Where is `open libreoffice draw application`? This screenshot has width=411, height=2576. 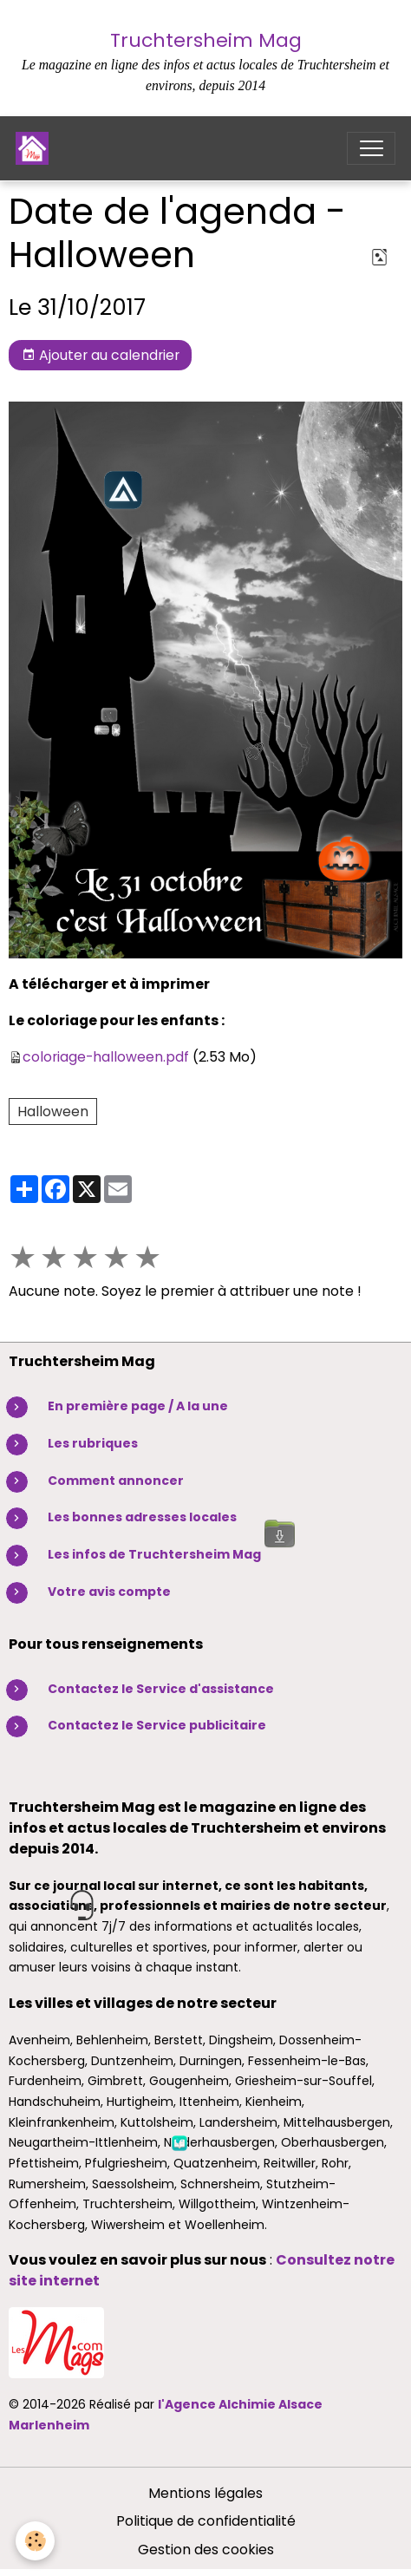 open libreoffice draw application is located at coordinates (379, 257).